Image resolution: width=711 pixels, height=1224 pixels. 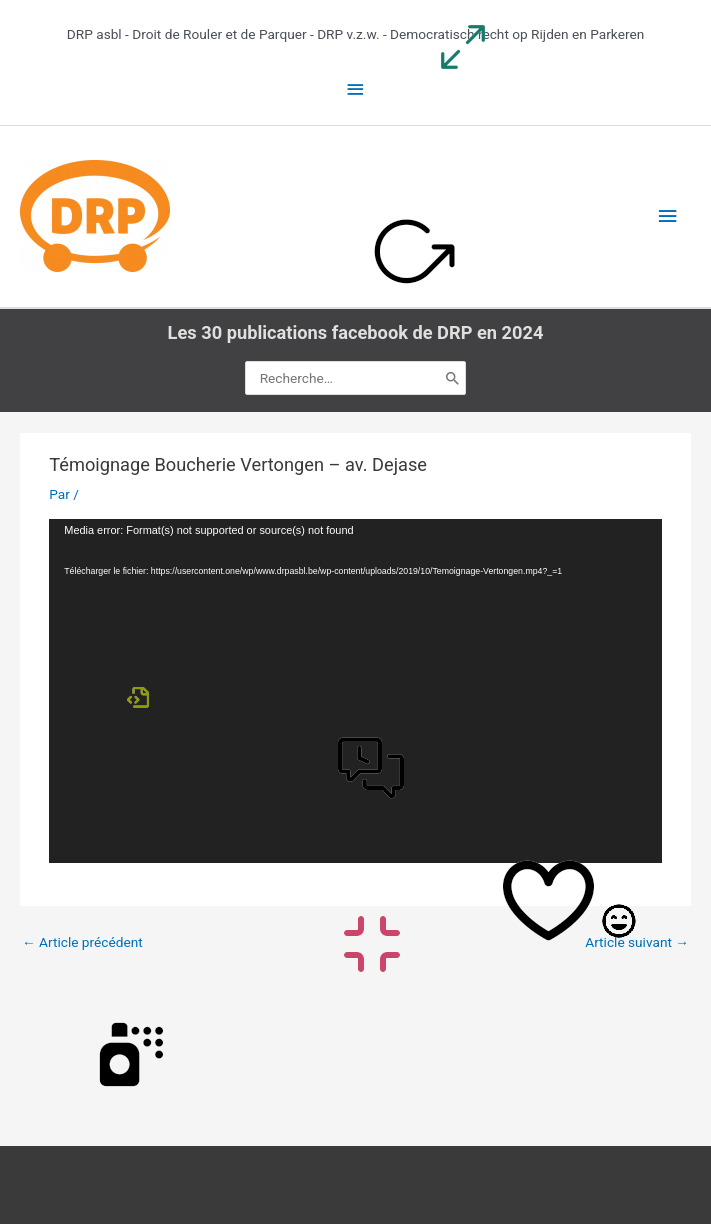 What do you see at coordinates (548, 900) in the screenshot?
I see `like or favorite an item` at bounding box center [548, 900].